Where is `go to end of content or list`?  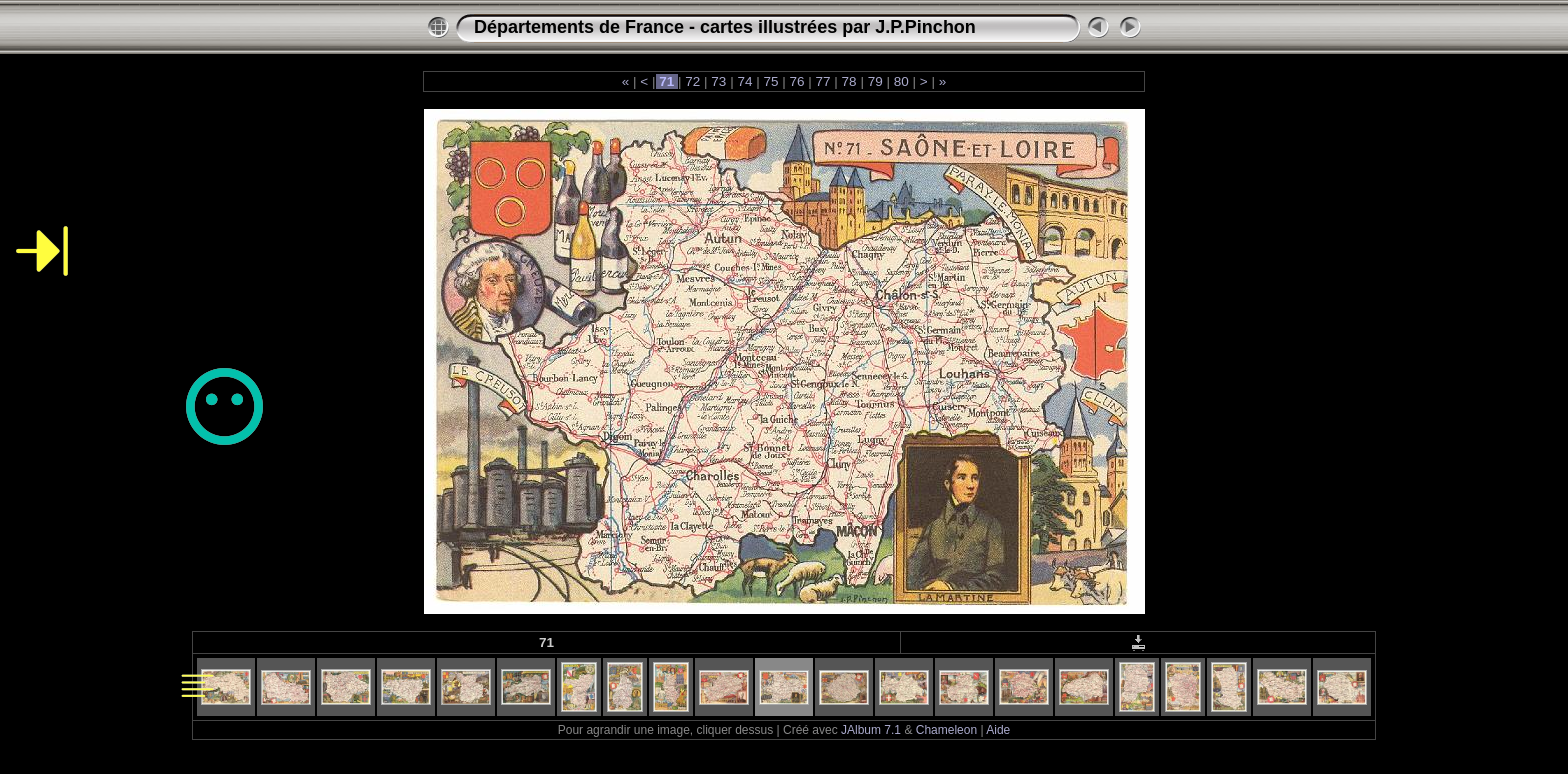
go to end of content or list is located at coordinates (43, 251).